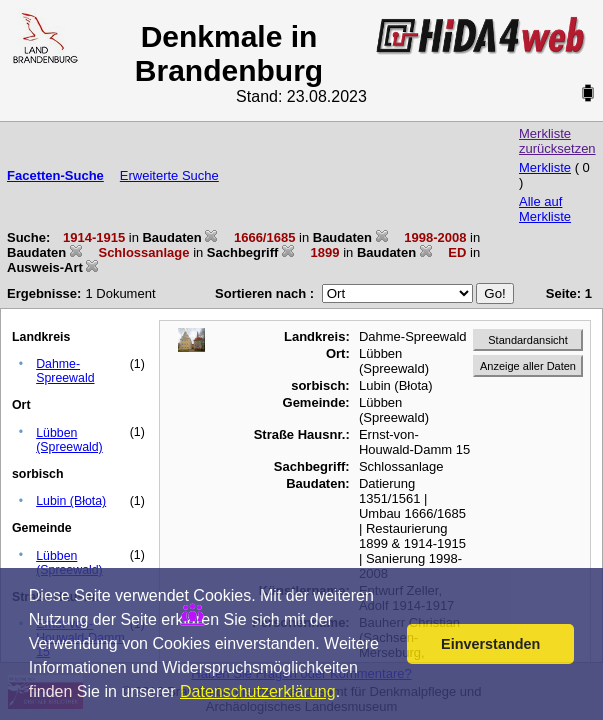 The image size is (603, 720). What do you see at coordinates (588, 93) in the screenshot?
I see `access smartwatch settings or companion app` at bounding box center [588, 93].